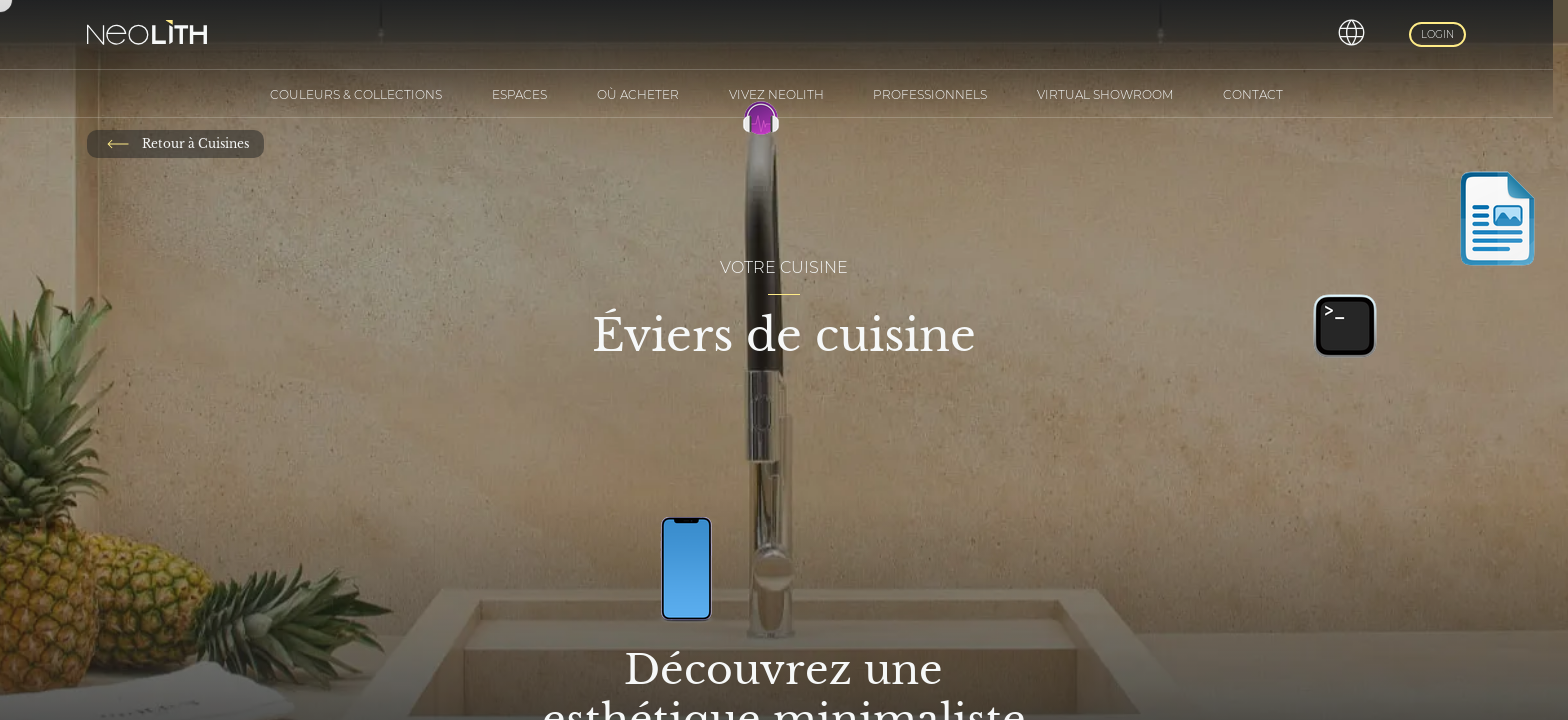  Describe the element at coordinates (1345, 326) in the screenshot. I see `open terminal application` at that location.